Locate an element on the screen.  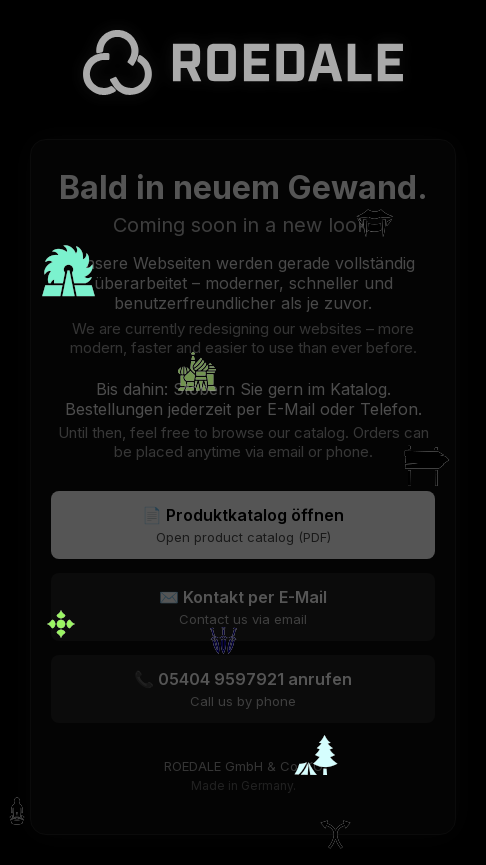
set up camp in a forest area is located at coordinates (316, 755).